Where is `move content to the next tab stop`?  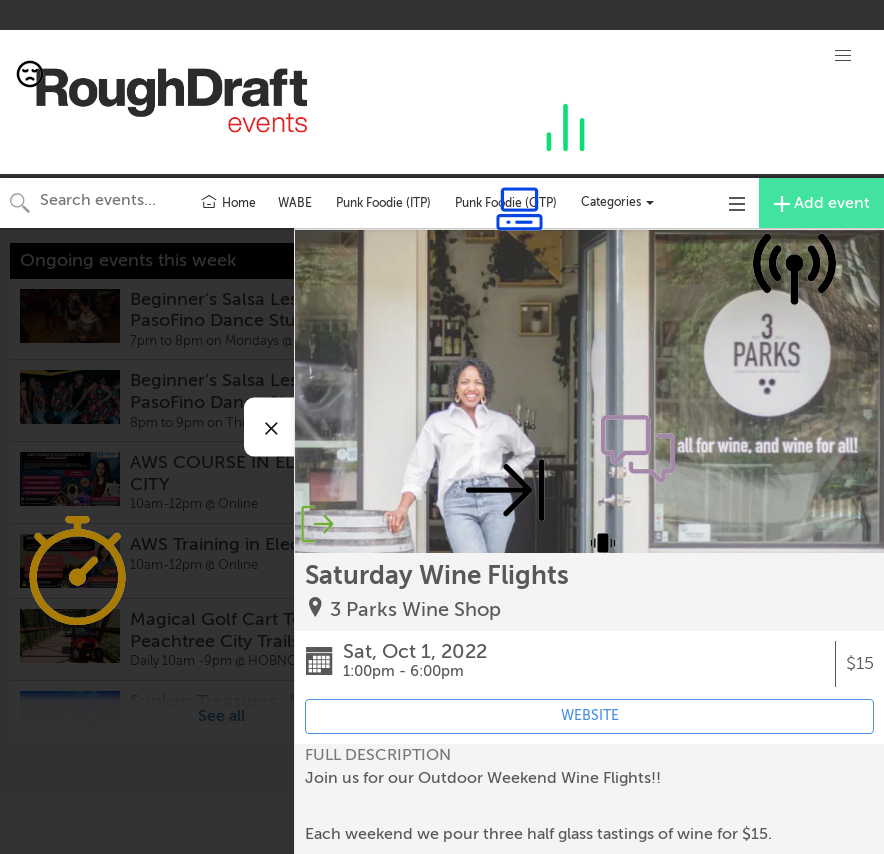
move content to the next tab stop is located at coordinates (507, 491).